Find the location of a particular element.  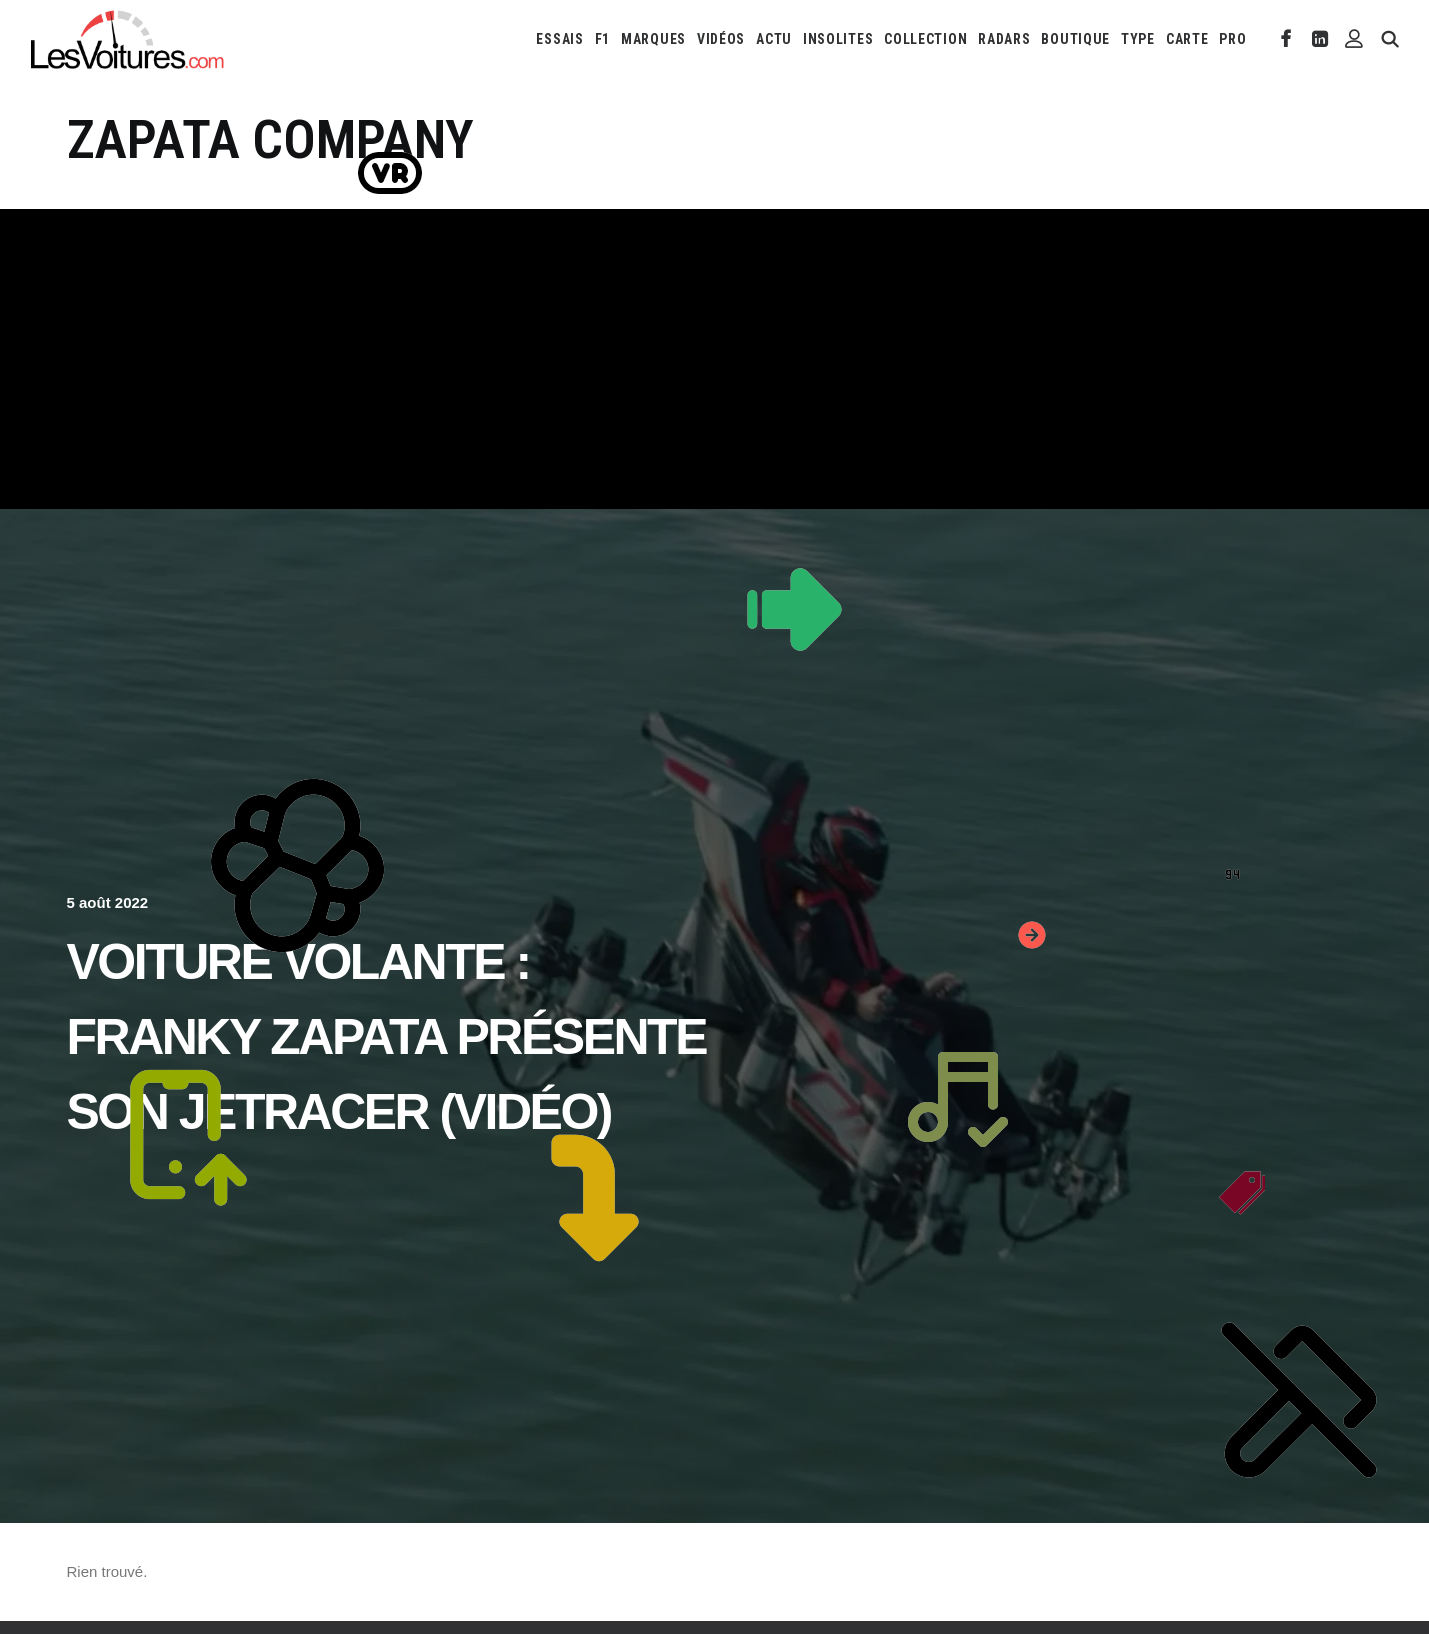

elastic (elasticsearch) brand logo is located at coordinates (297, 865).